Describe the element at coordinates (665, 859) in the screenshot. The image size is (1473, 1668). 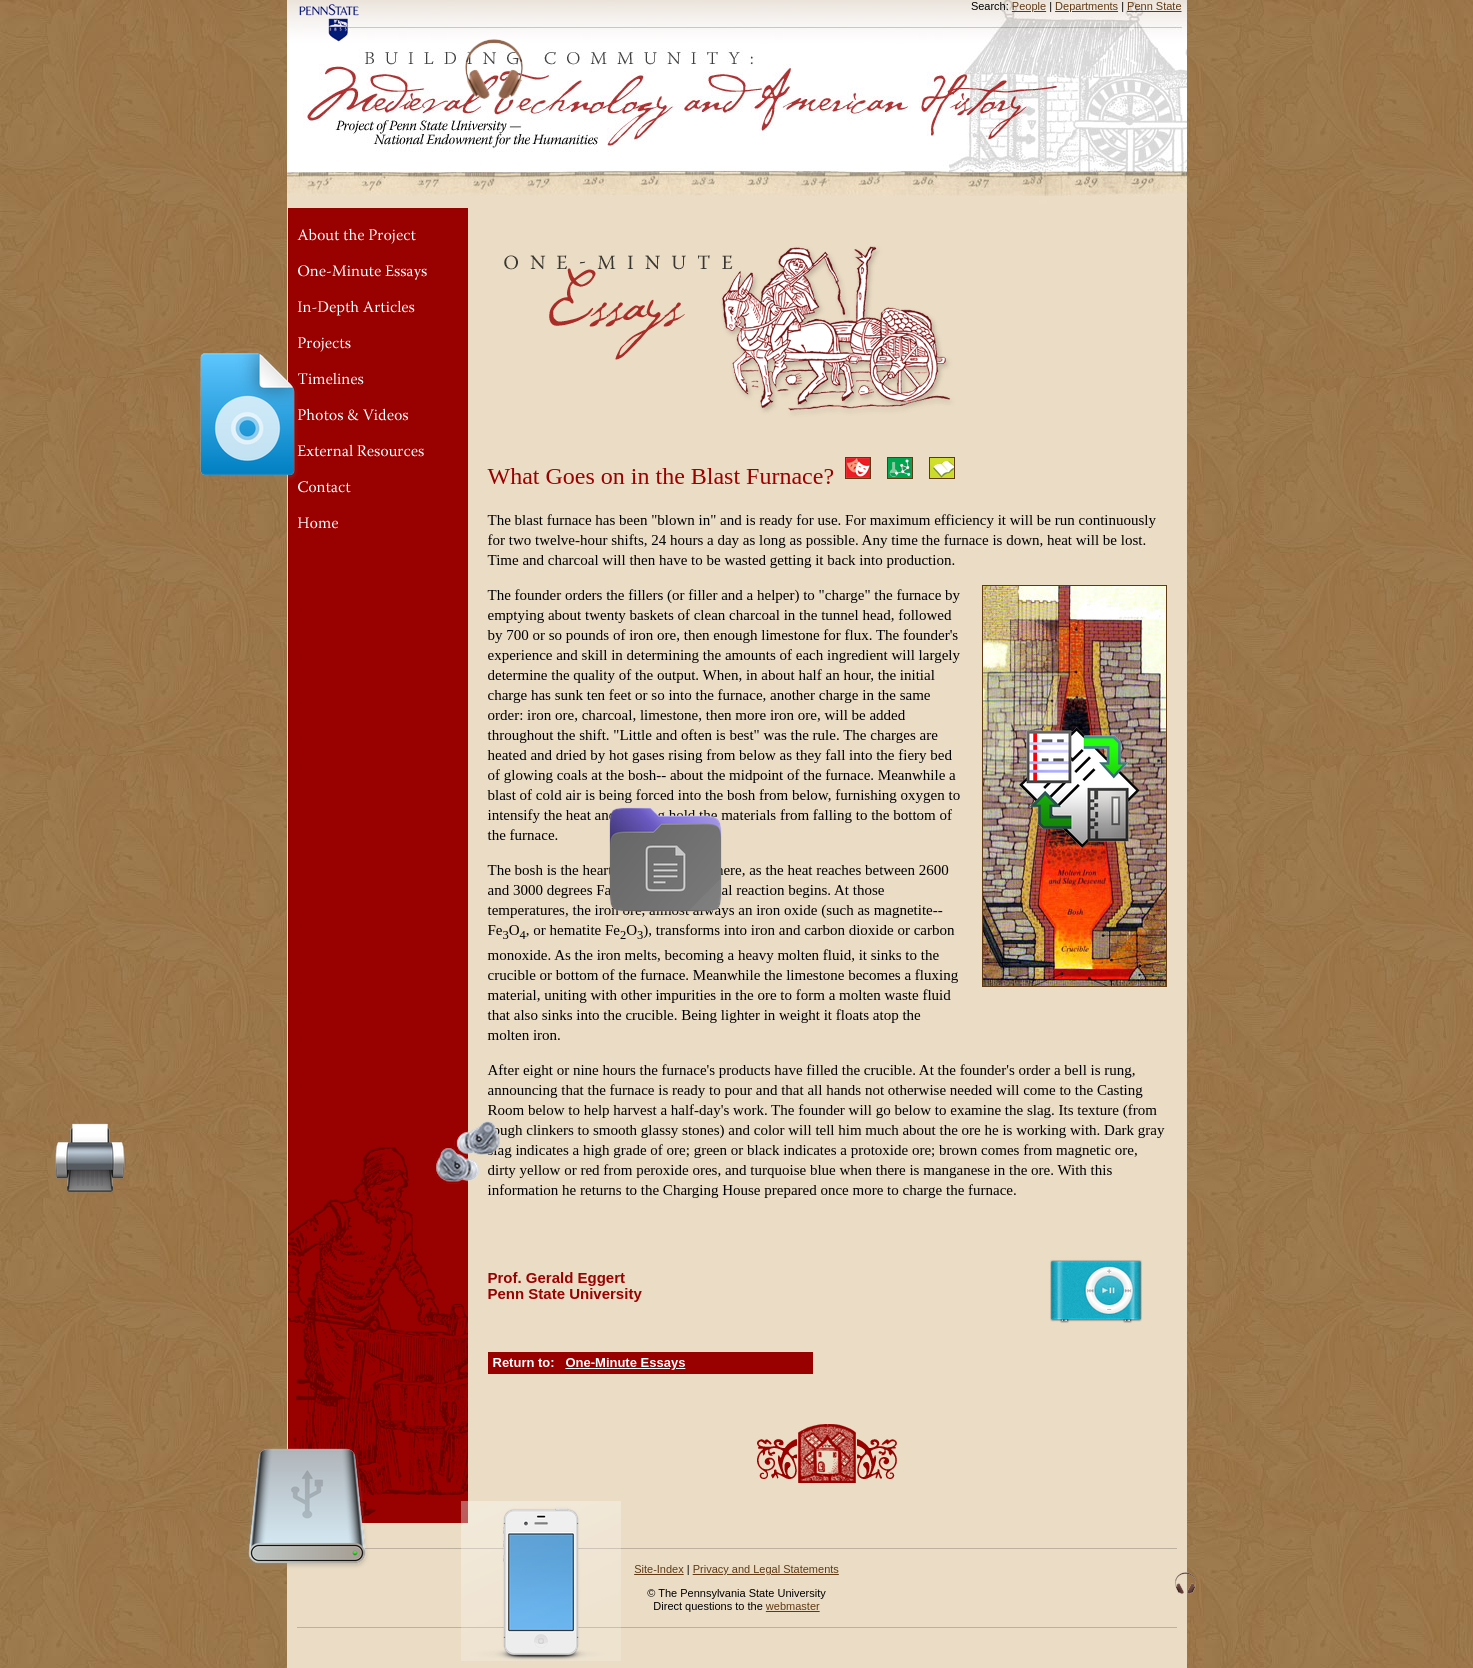
I see `open your documents folder` at that location.